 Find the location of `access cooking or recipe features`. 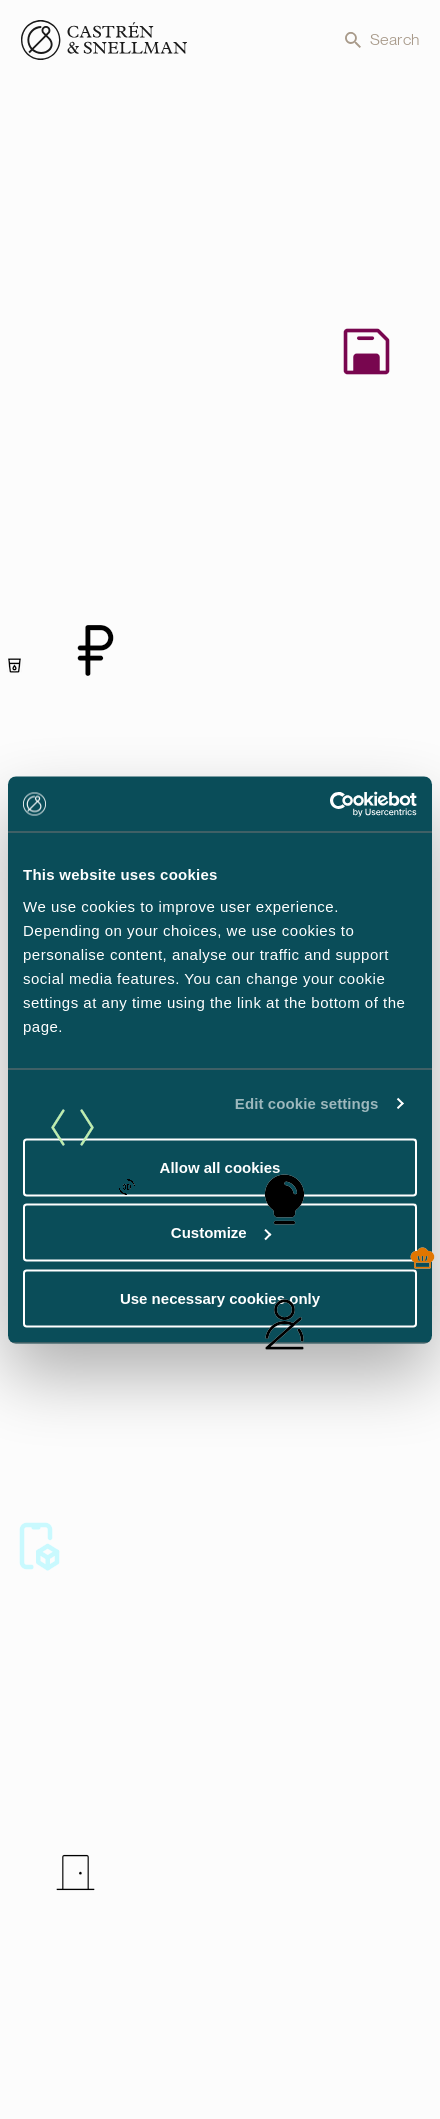

access cooking or recipe features is located at coordinates (422, 1258).